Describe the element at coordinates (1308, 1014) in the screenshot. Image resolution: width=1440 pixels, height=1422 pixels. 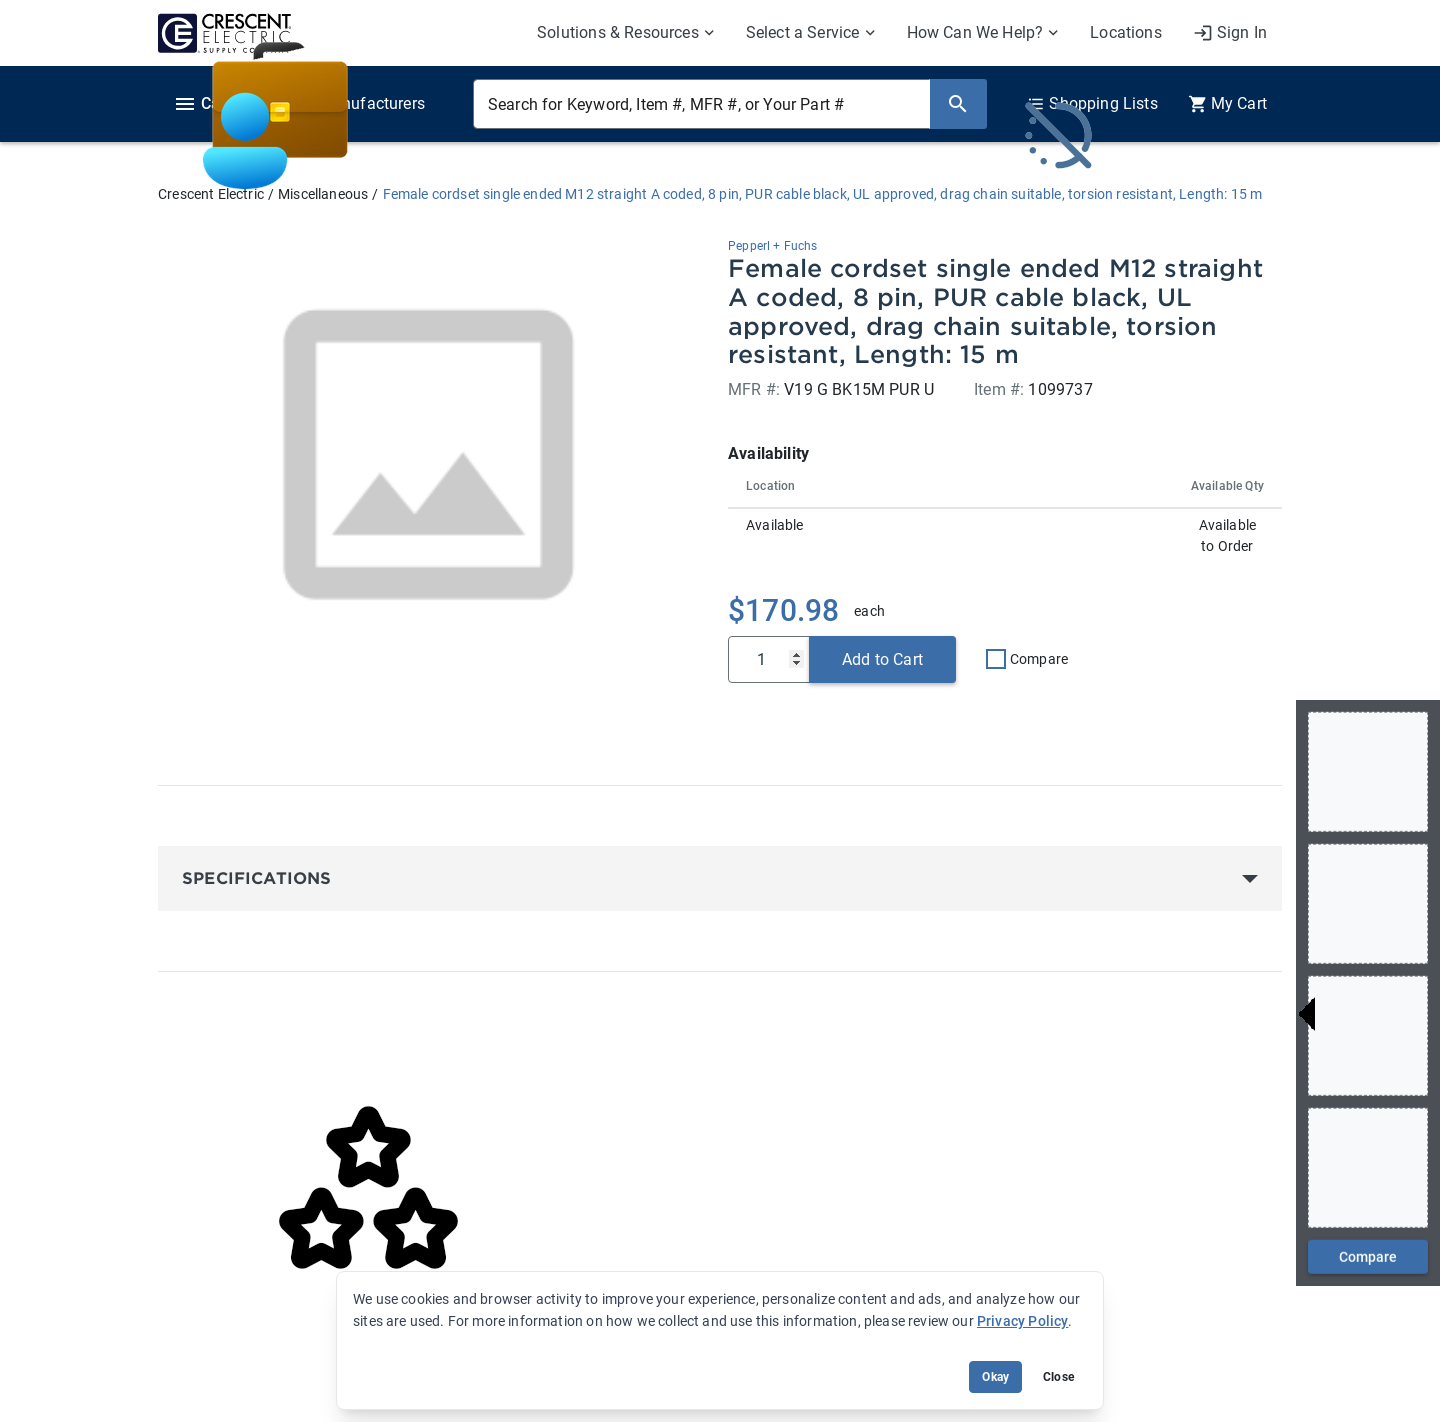
I see `navigate to the previous item or screen` at that location.